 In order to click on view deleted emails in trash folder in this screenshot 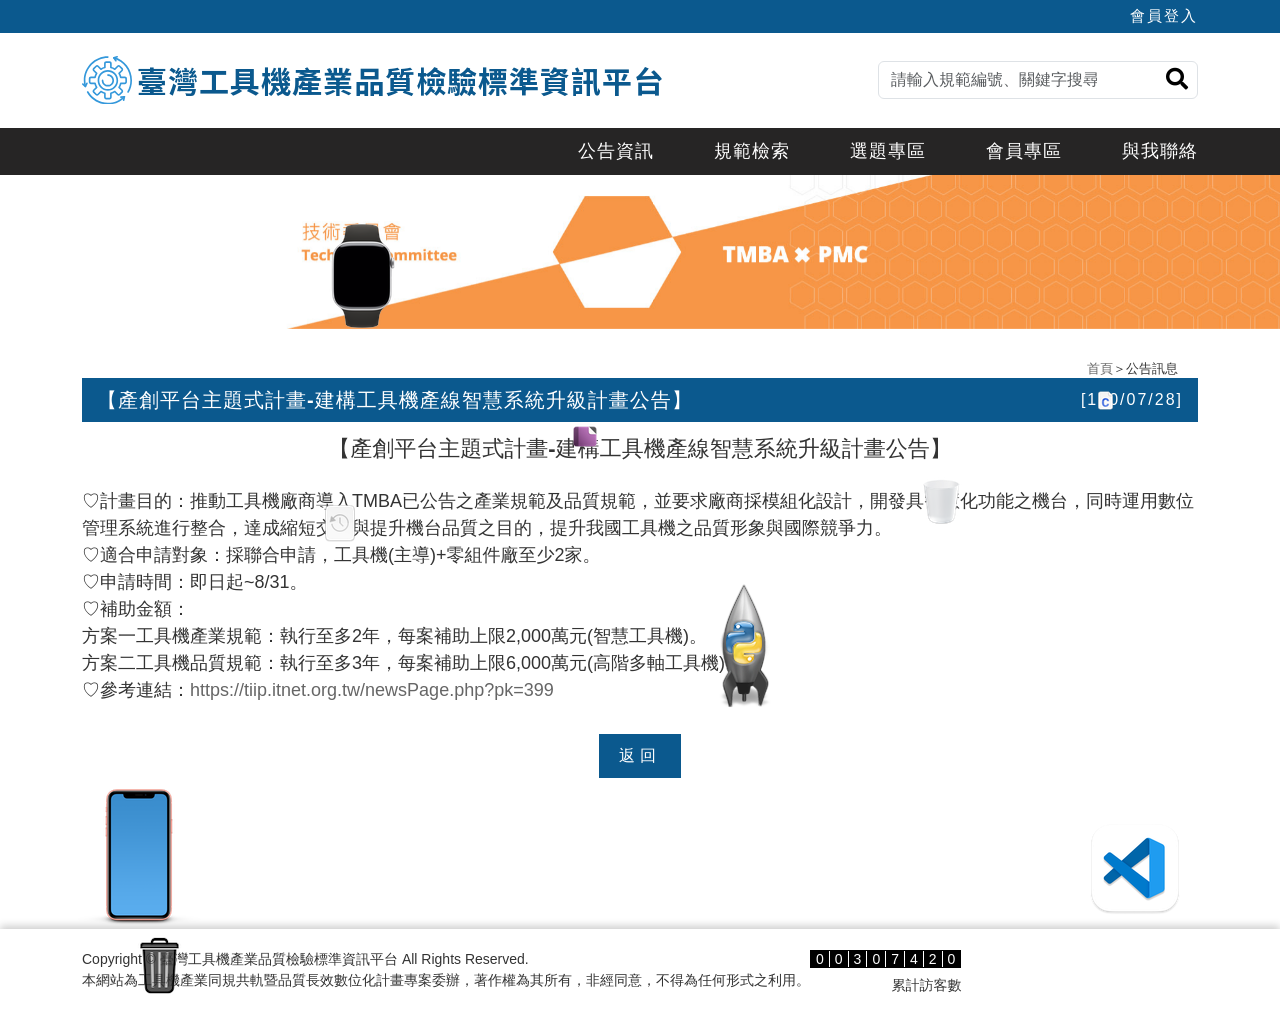, I will do `click(159, 965)`.